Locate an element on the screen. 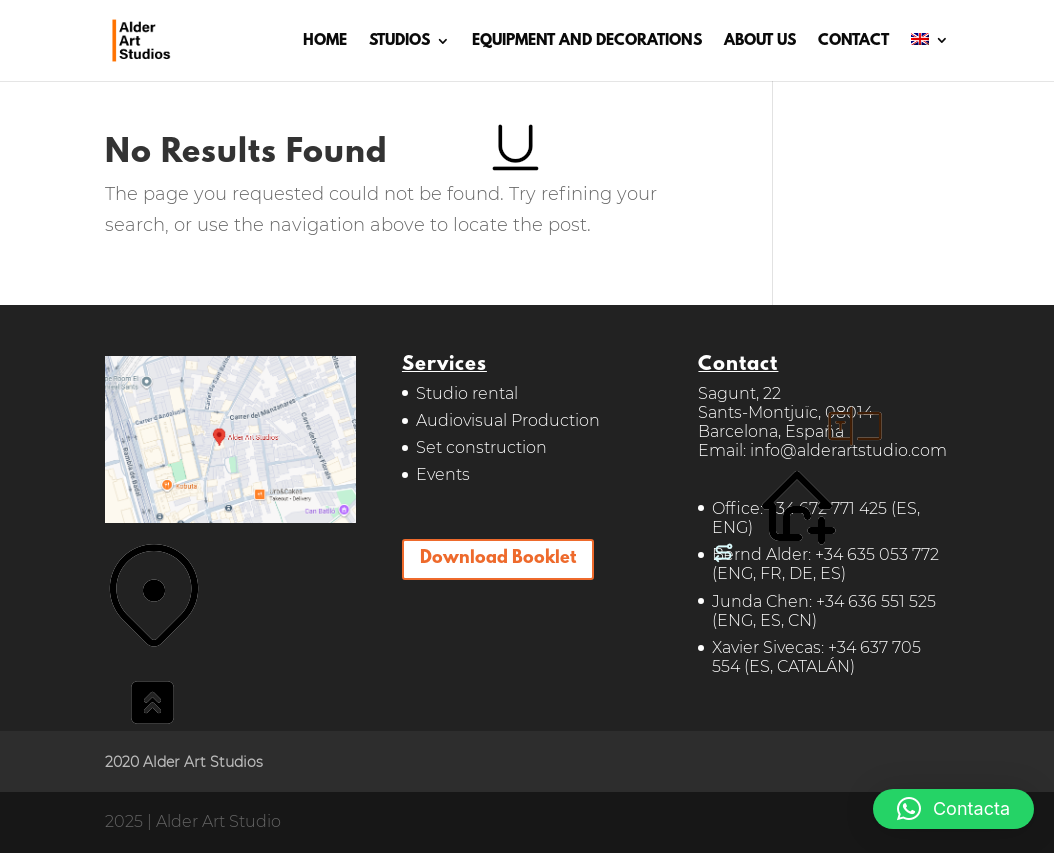 Image resolution: width=1054 pixels, height=853 pixels. apply underline formatting to selected text is located at coordinates (515, 147).